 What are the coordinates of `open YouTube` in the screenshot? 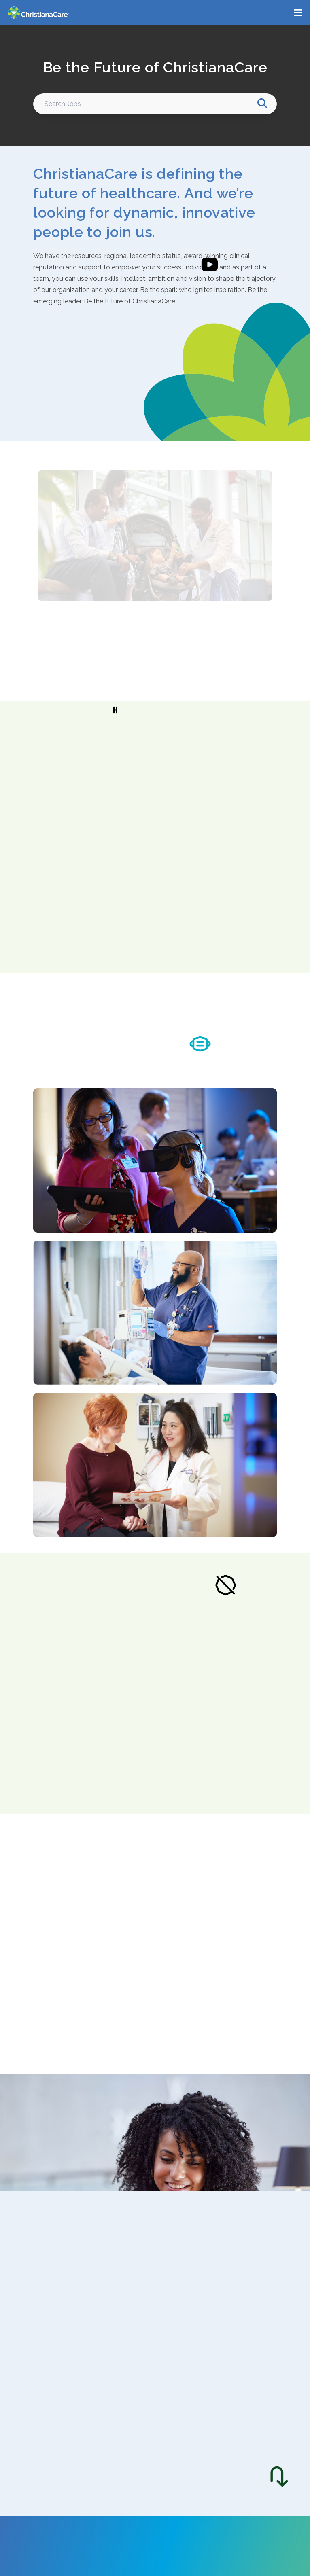 It's located at (210, 265).